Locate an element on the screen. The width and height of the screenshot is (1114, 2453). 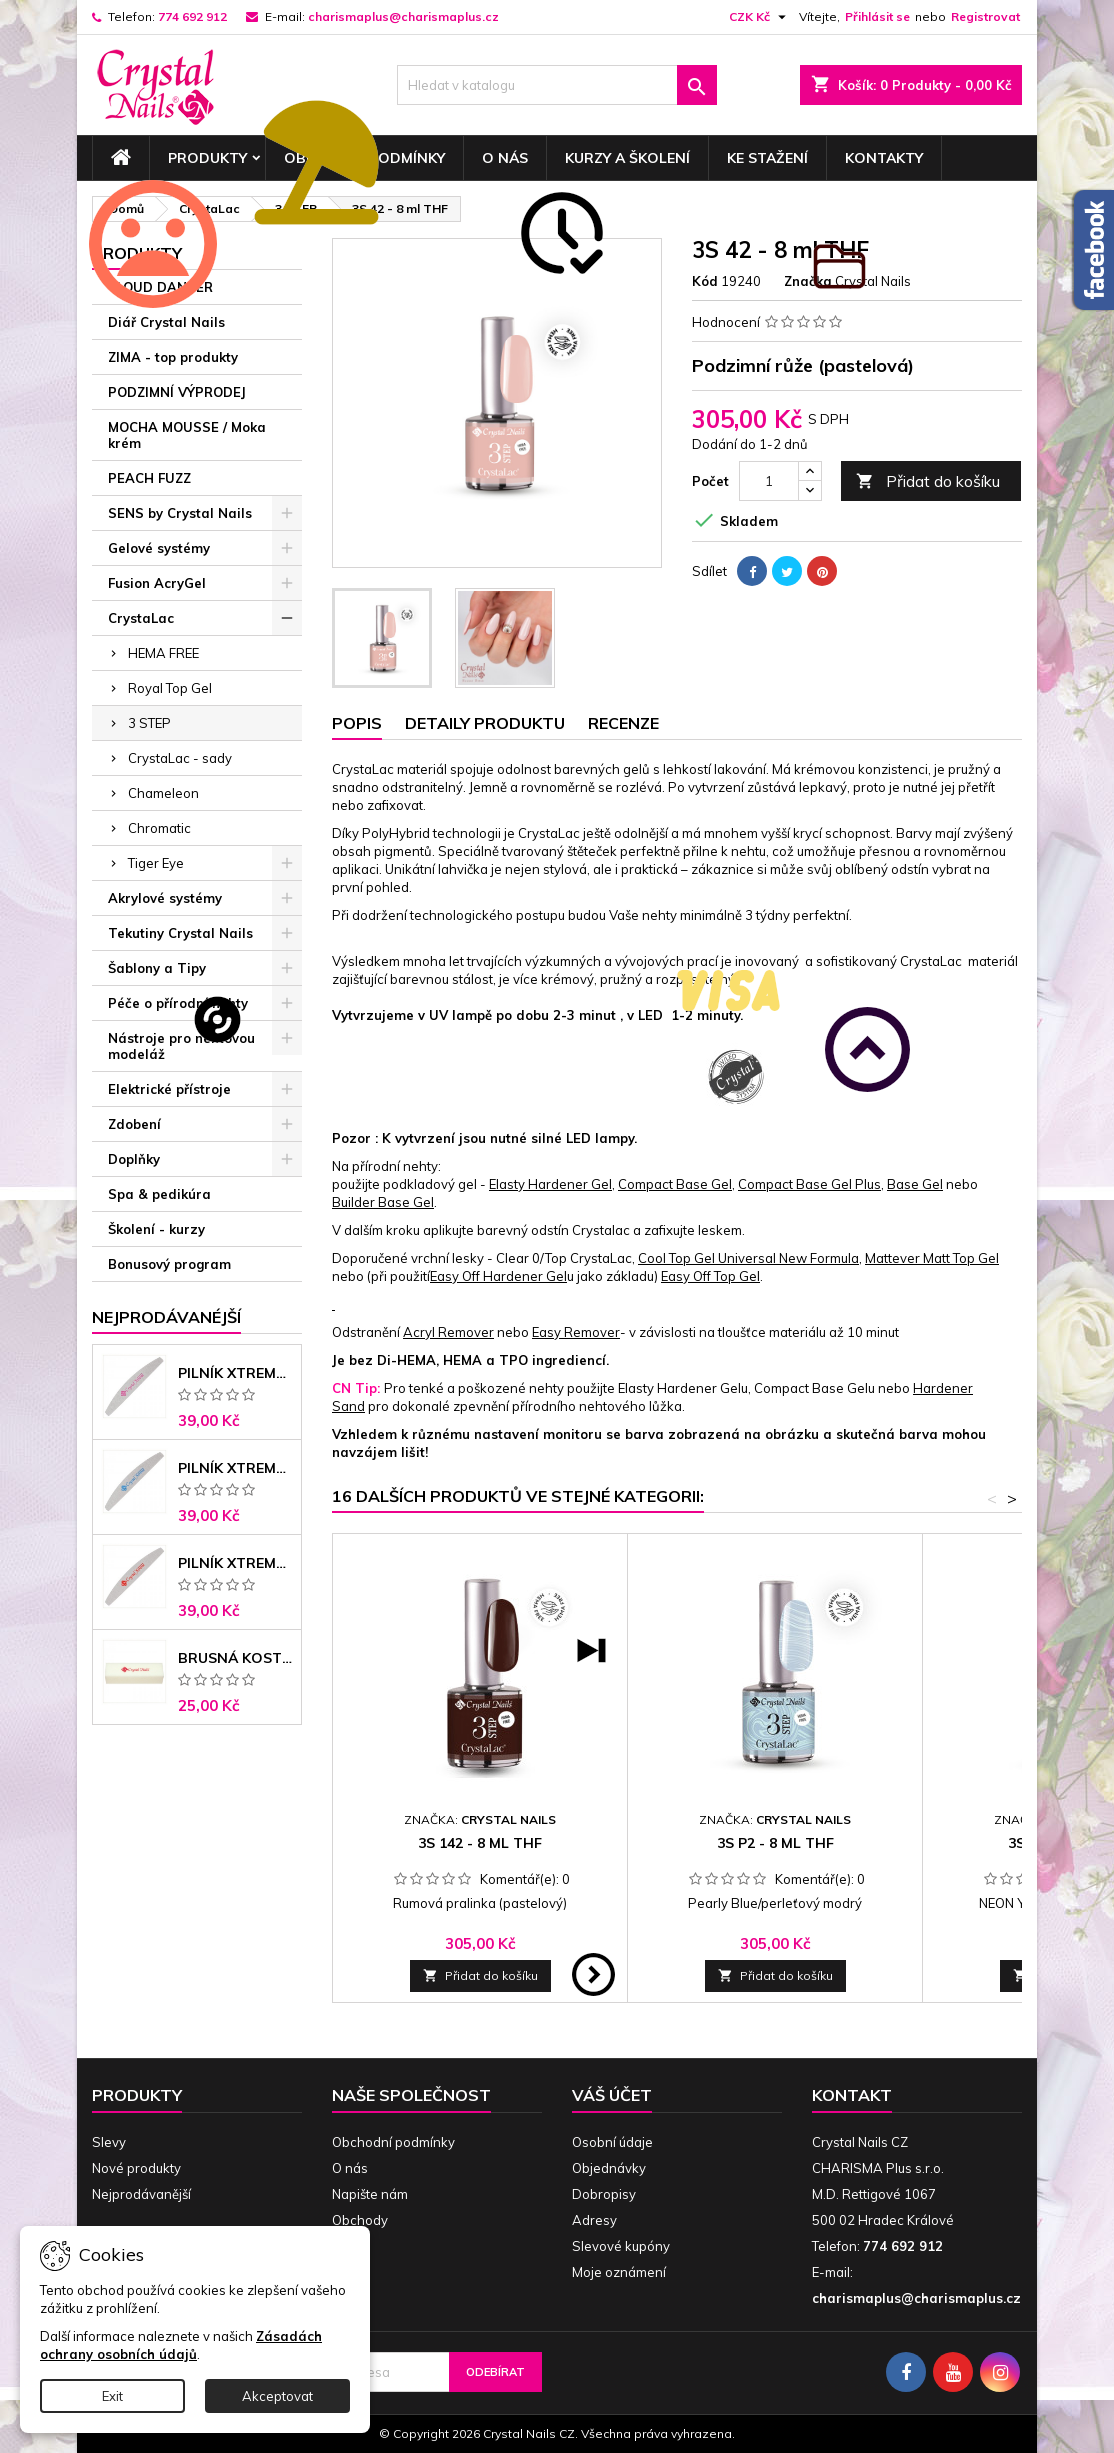
scroll up or return to top of page is located at coordinates (867, 1049).